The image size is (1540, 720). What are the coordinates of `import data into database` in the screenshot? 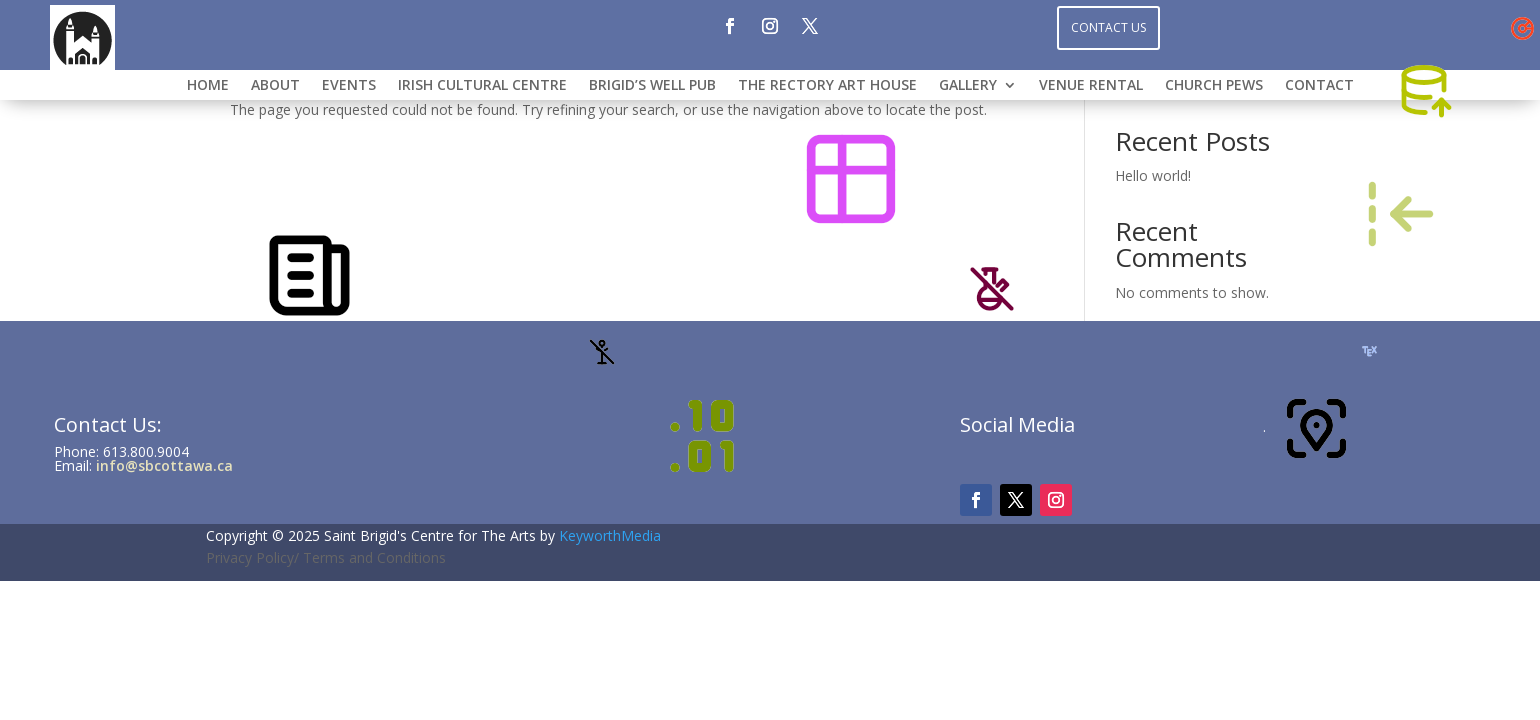 It's located at (1424, 90).